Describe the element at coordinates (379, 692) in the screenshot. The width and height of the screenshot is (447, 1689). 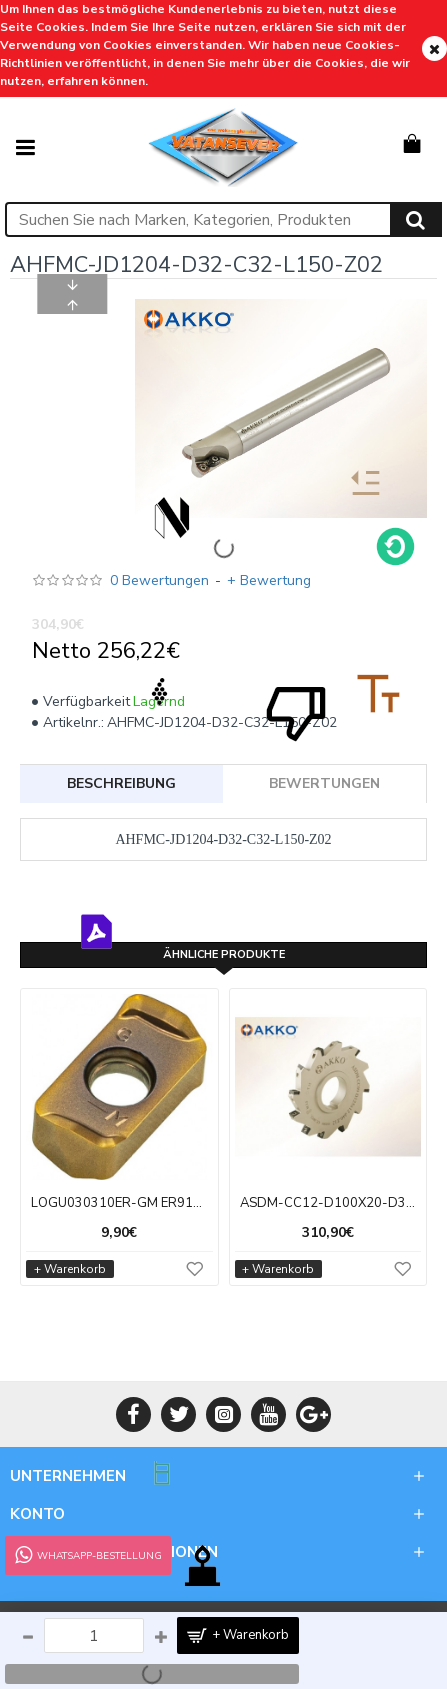
I see `adjust text size settings` at that location.